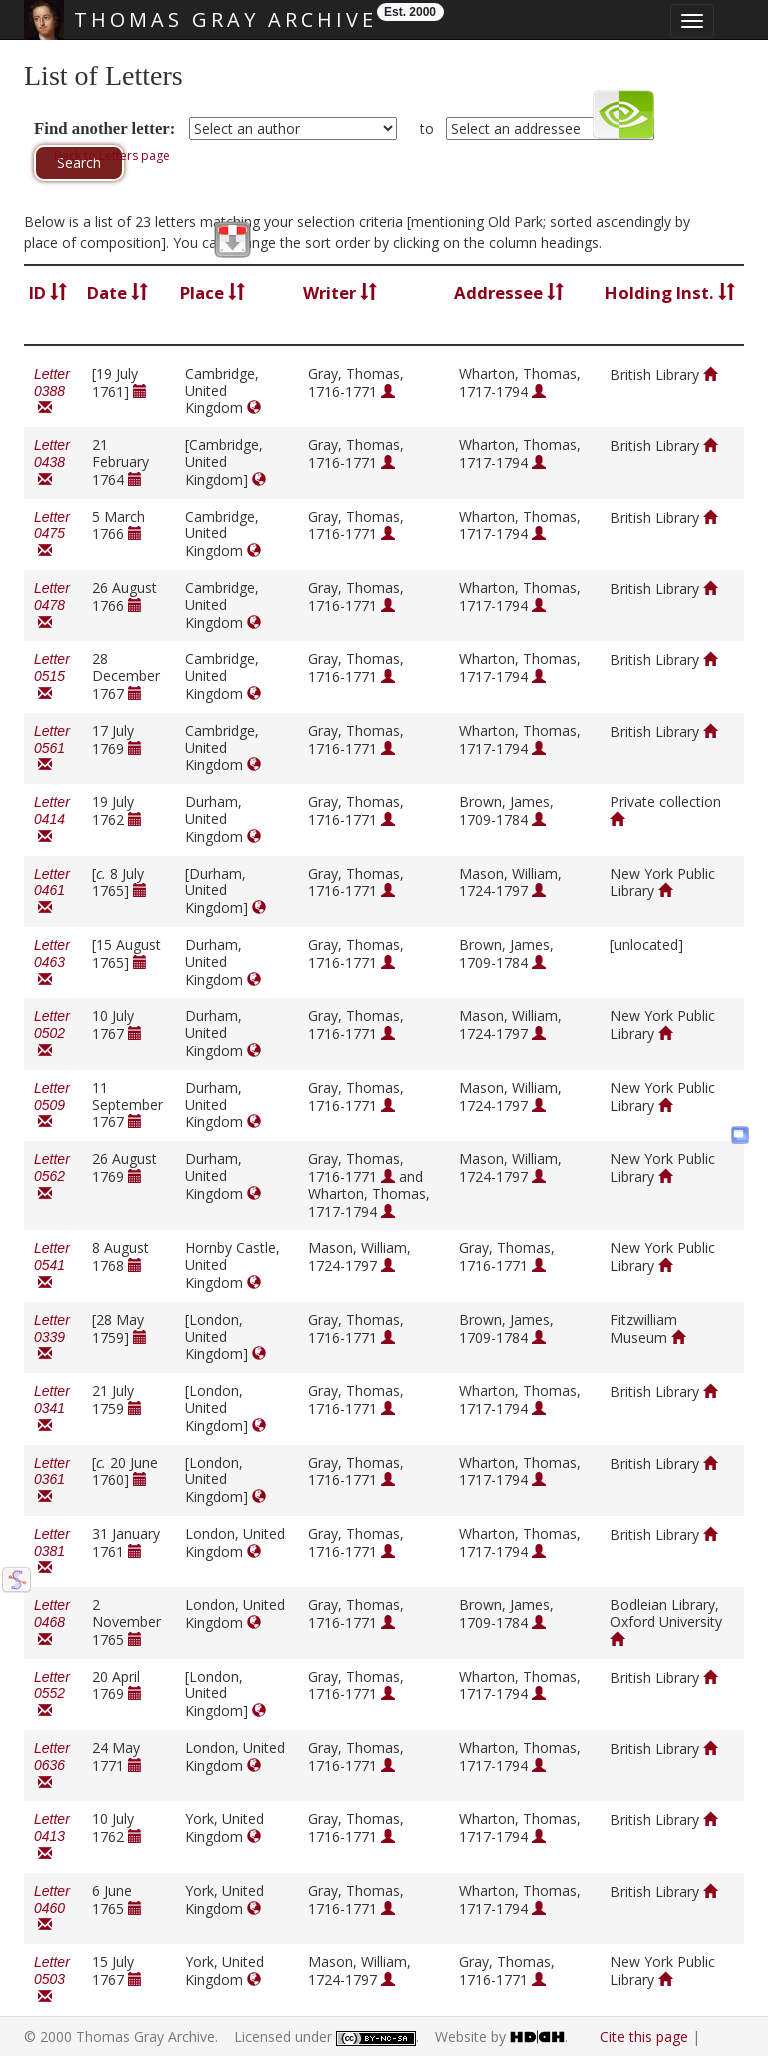  Describe the element at coordinates (740, 1135) in the screenshot. I see `manage startup applications and session settings` at that location.